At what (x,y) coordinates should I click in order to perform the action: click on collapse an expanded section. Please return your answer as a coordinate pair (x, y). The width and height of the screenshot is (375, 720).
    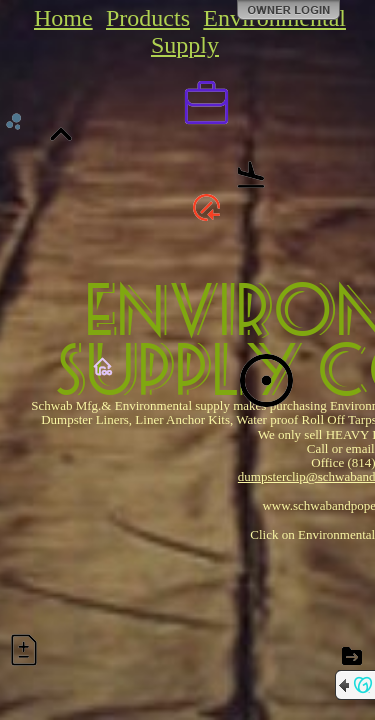
    Looking at the image, I should click on (61, 133).